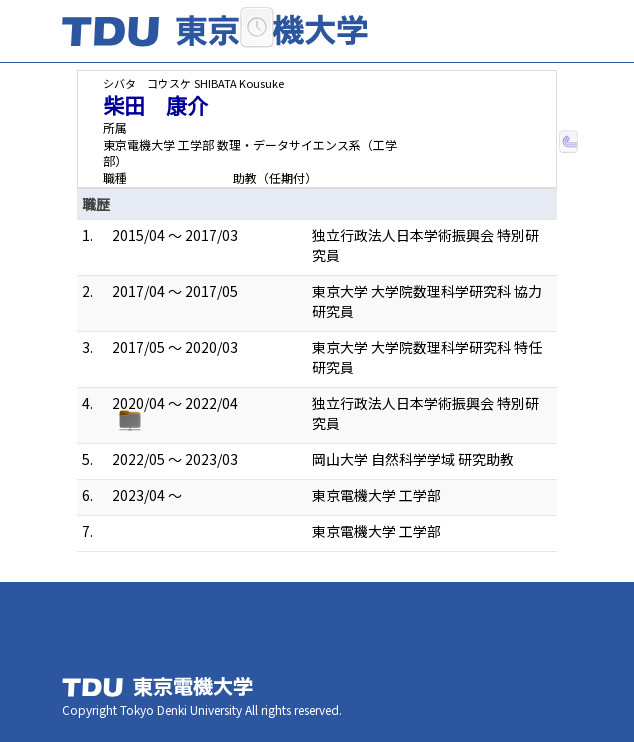 This screenshot has height=742, width=634. I want to click on indicates a bittorrent torrent file, so click(568, 141).